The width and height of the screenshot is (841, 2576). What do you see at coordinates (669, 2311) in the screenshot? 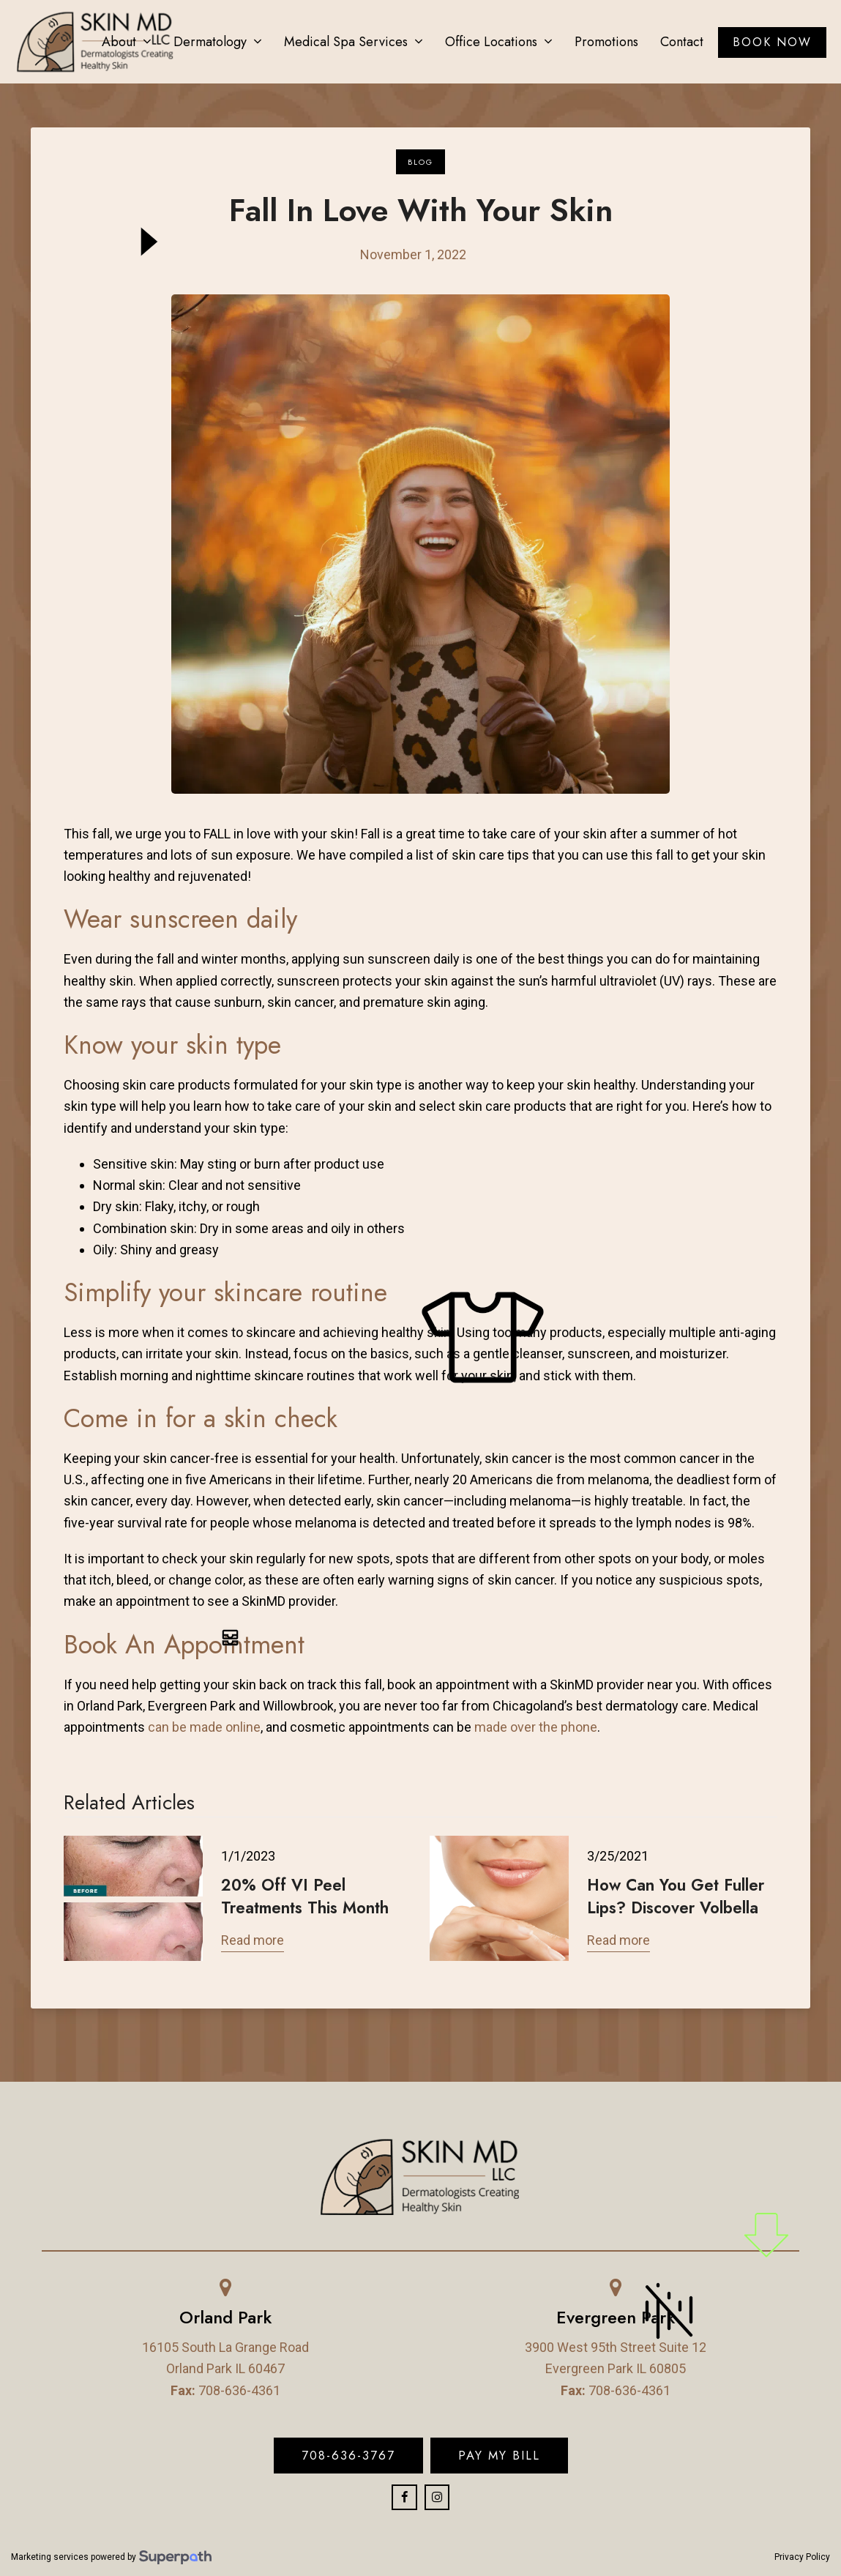
I see `audio waveform muted or disabled` at bounding box center [669, 2311].